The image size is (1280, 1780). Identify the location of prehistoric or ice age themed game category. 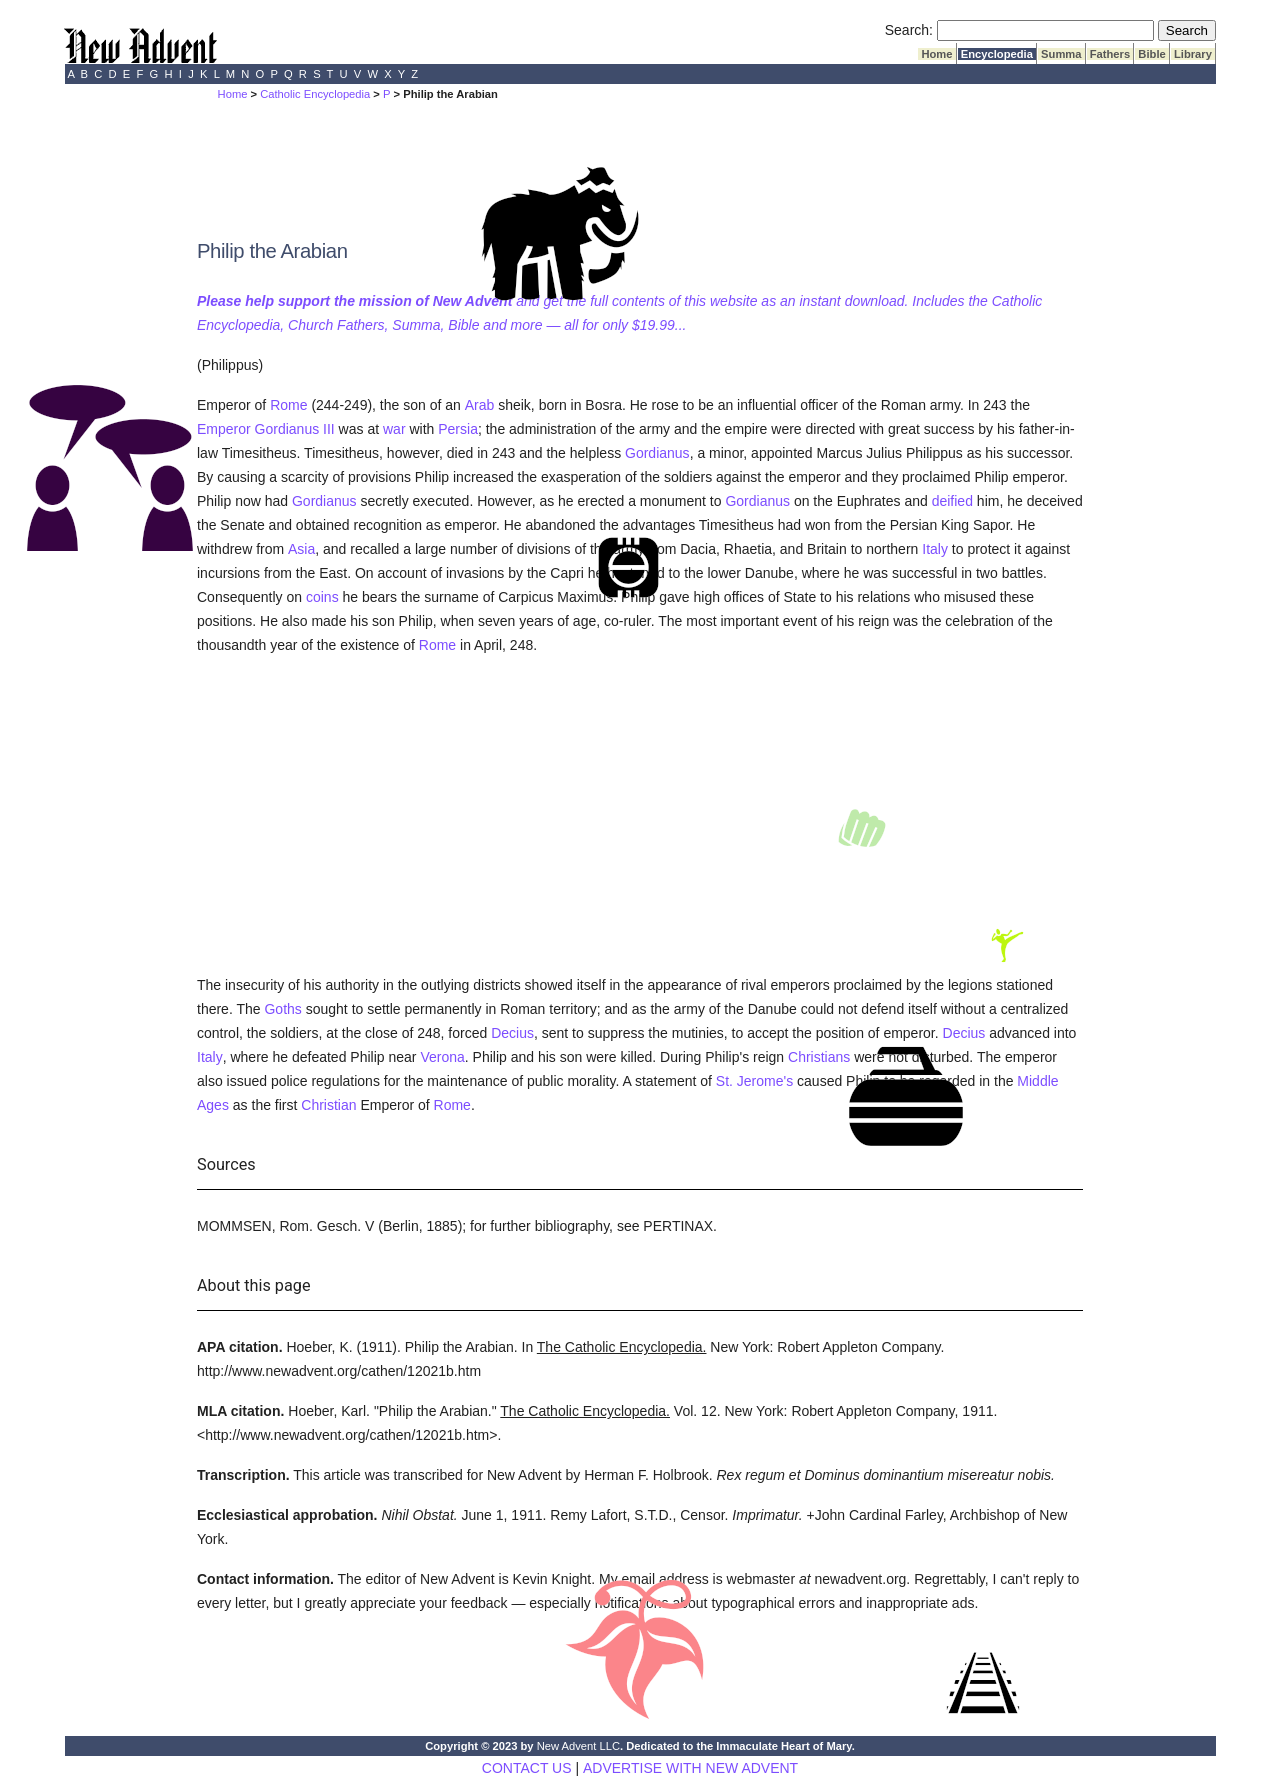
(560, 233).